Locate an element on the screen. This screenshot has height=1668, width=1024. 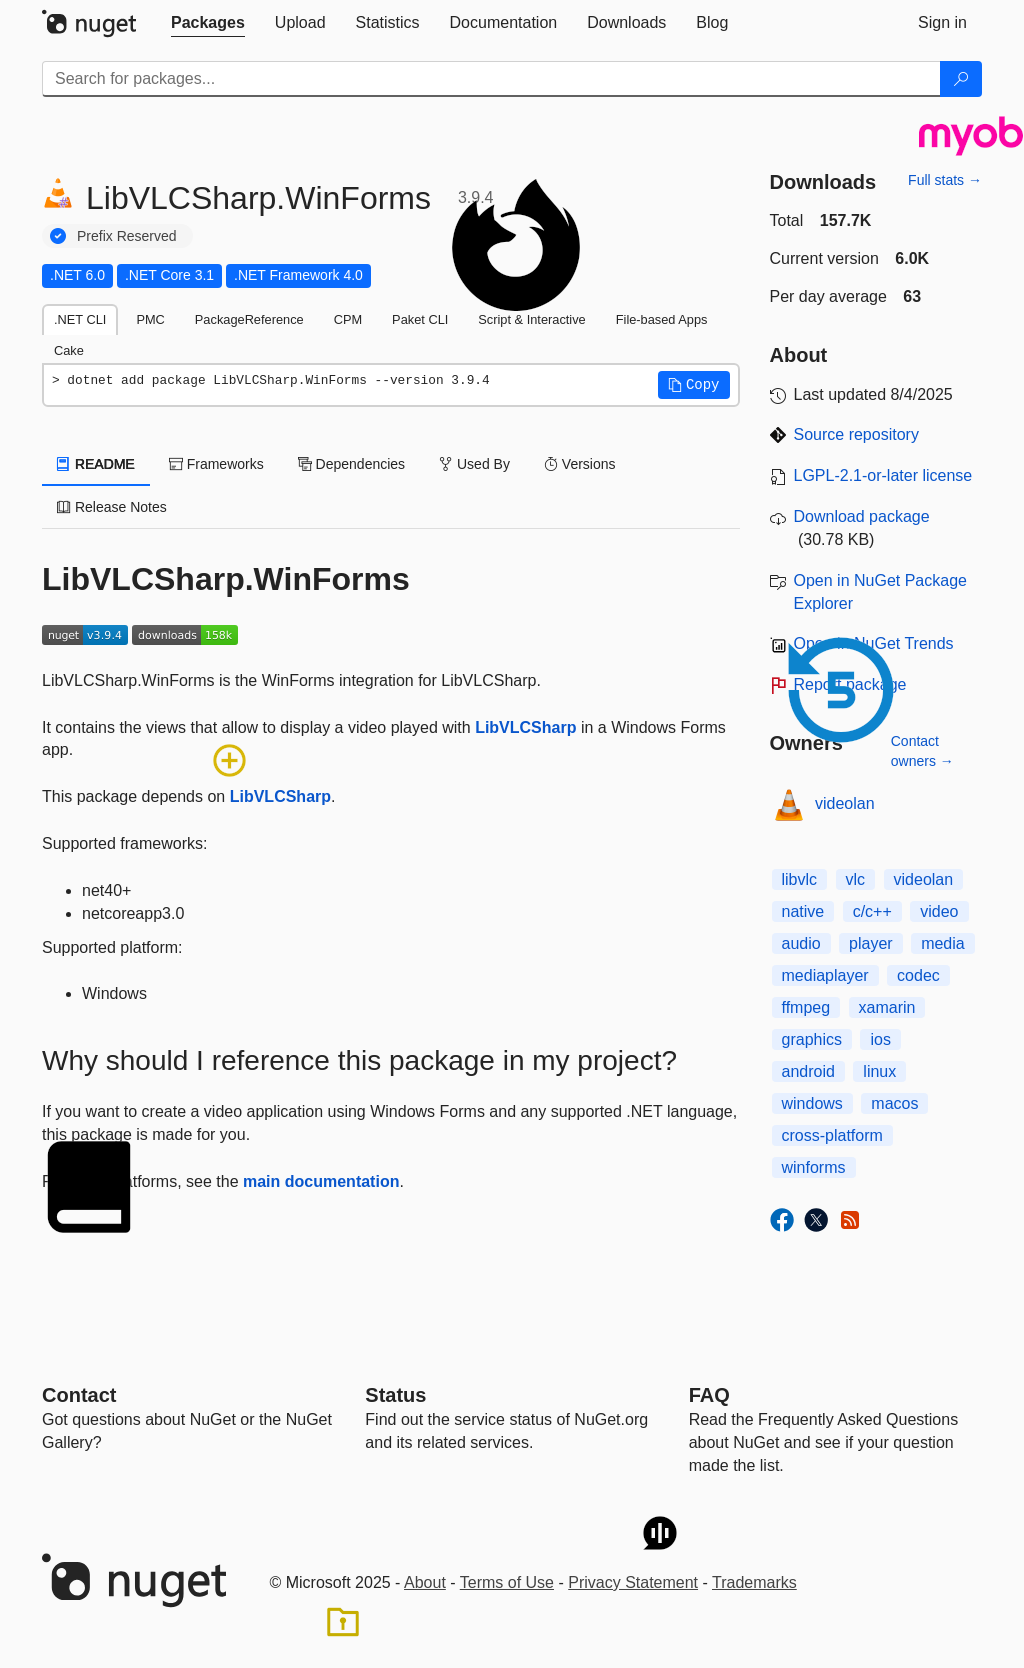
add a new item is located at coordinates (229, 760).